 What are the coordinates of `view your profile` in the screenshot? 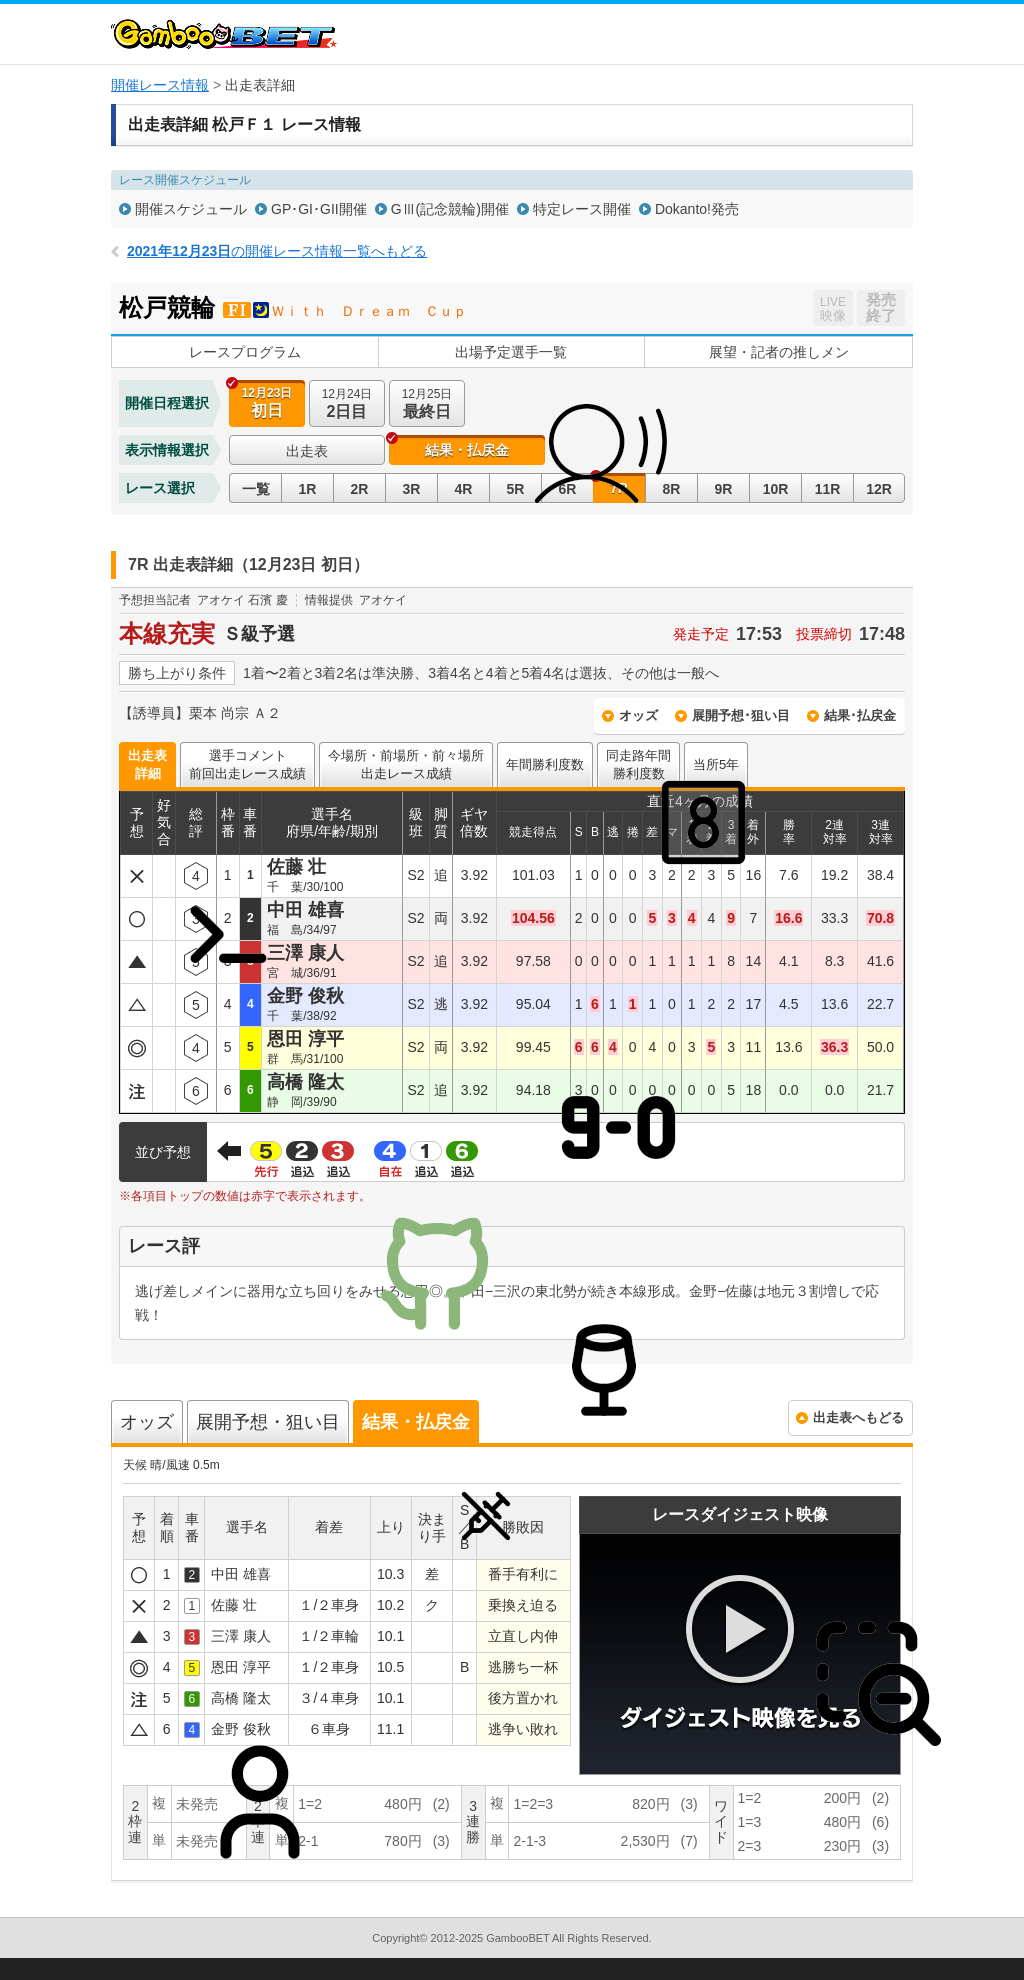 It's located at (260, 1802).